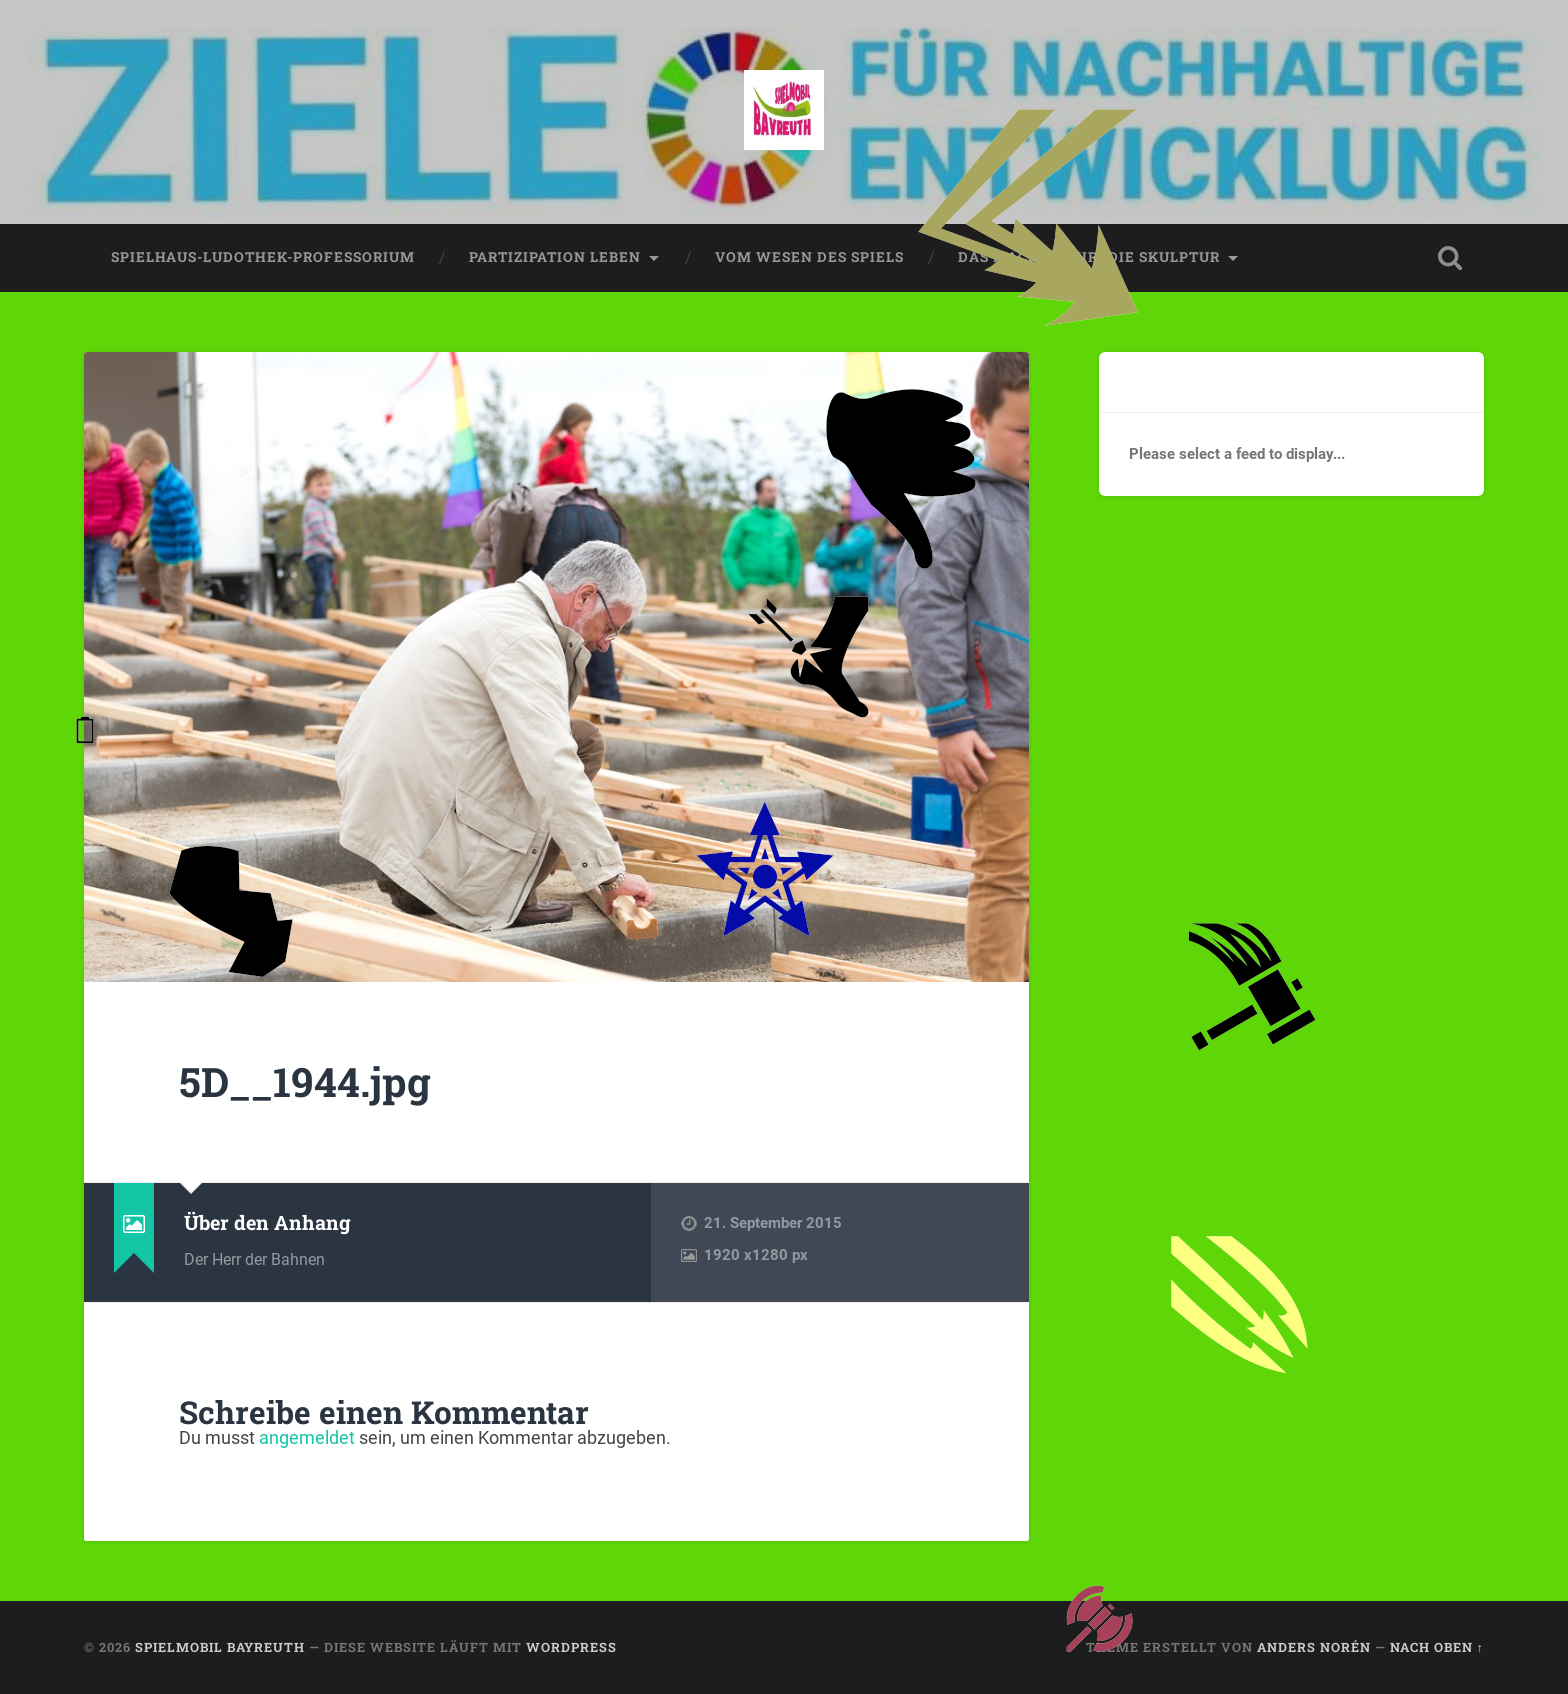  Describe the element at coordinates (901, 479) in the screenshot. I see `dislike or downvote content` at that location.